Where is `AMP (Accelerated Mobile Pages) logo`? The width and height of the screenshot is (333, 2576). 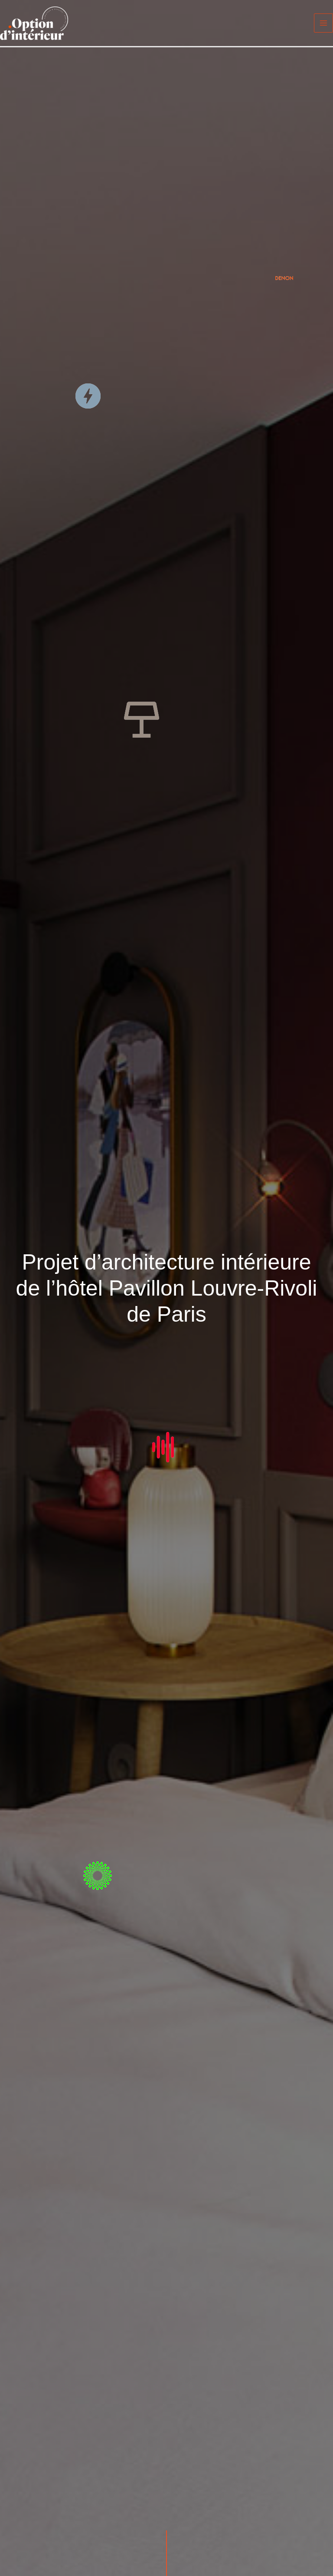
AMP (Accelerated Mobile Pages) logo is located at coordinates (88, 396).